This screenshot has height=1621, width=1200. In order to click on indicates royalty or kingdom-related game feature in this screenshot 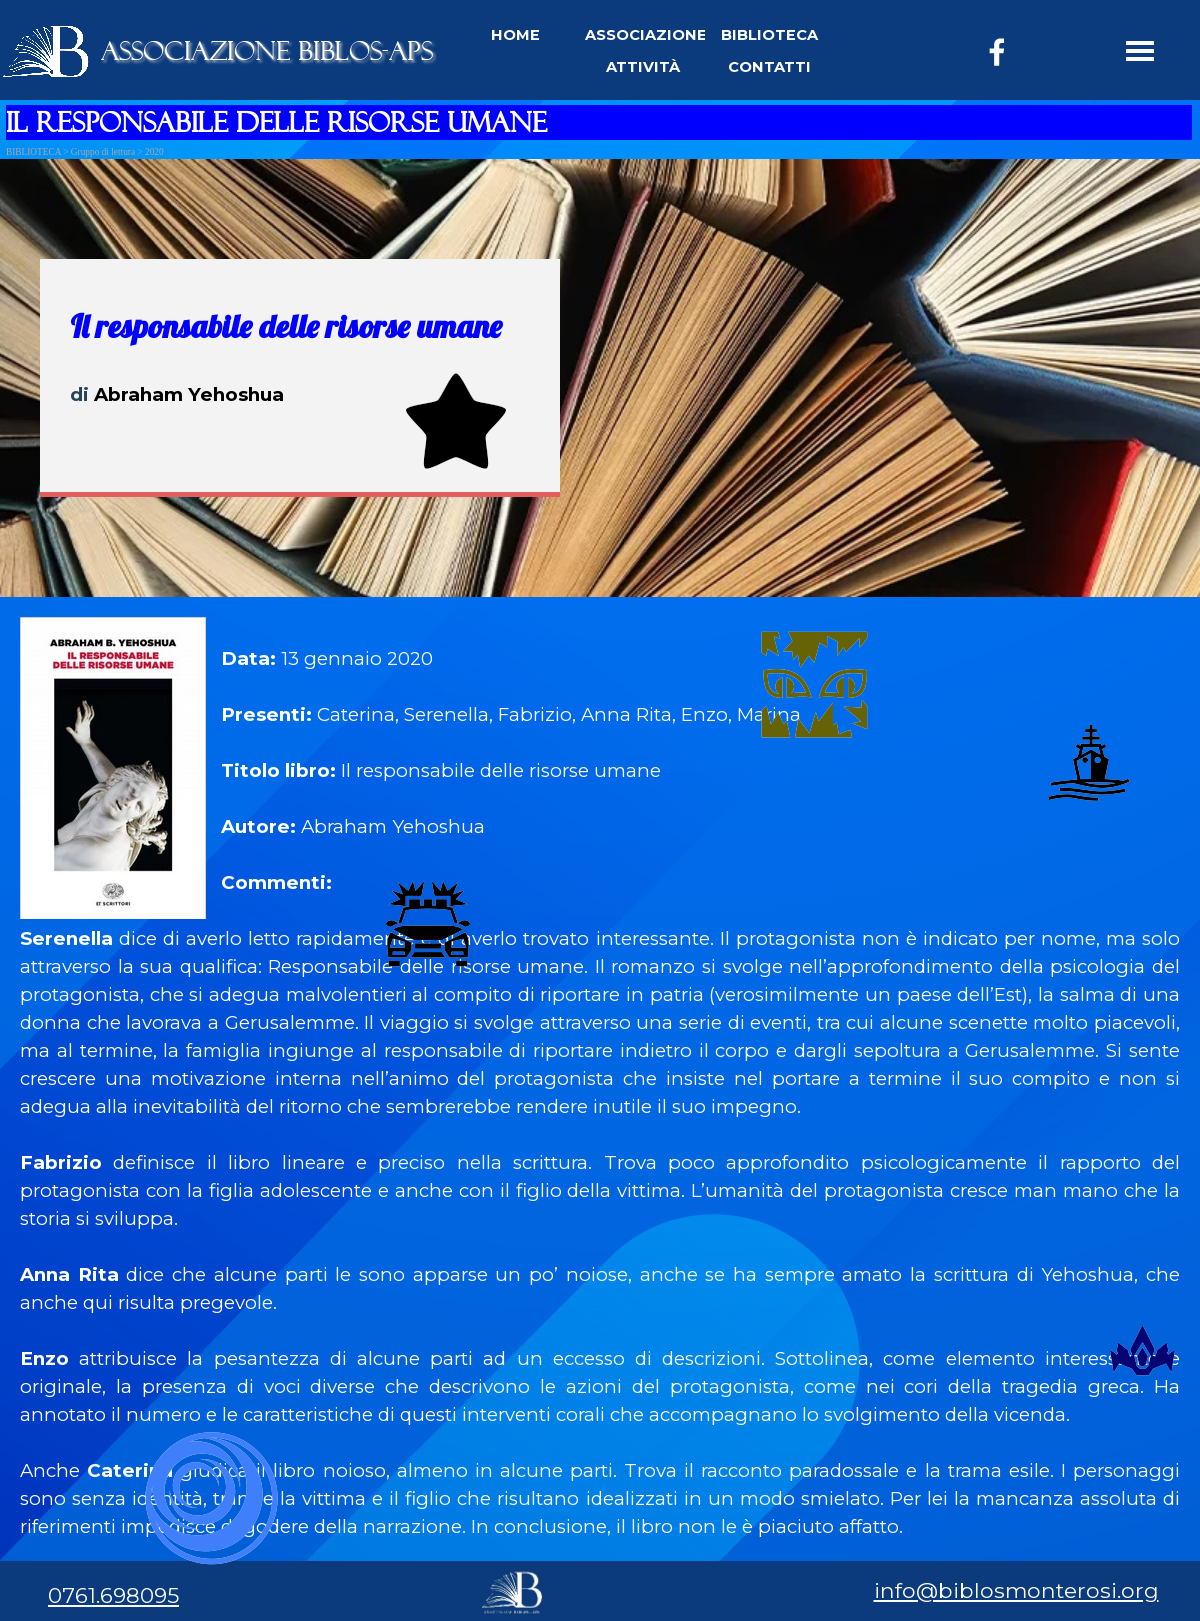, I will do `click(1142, 1351)`.